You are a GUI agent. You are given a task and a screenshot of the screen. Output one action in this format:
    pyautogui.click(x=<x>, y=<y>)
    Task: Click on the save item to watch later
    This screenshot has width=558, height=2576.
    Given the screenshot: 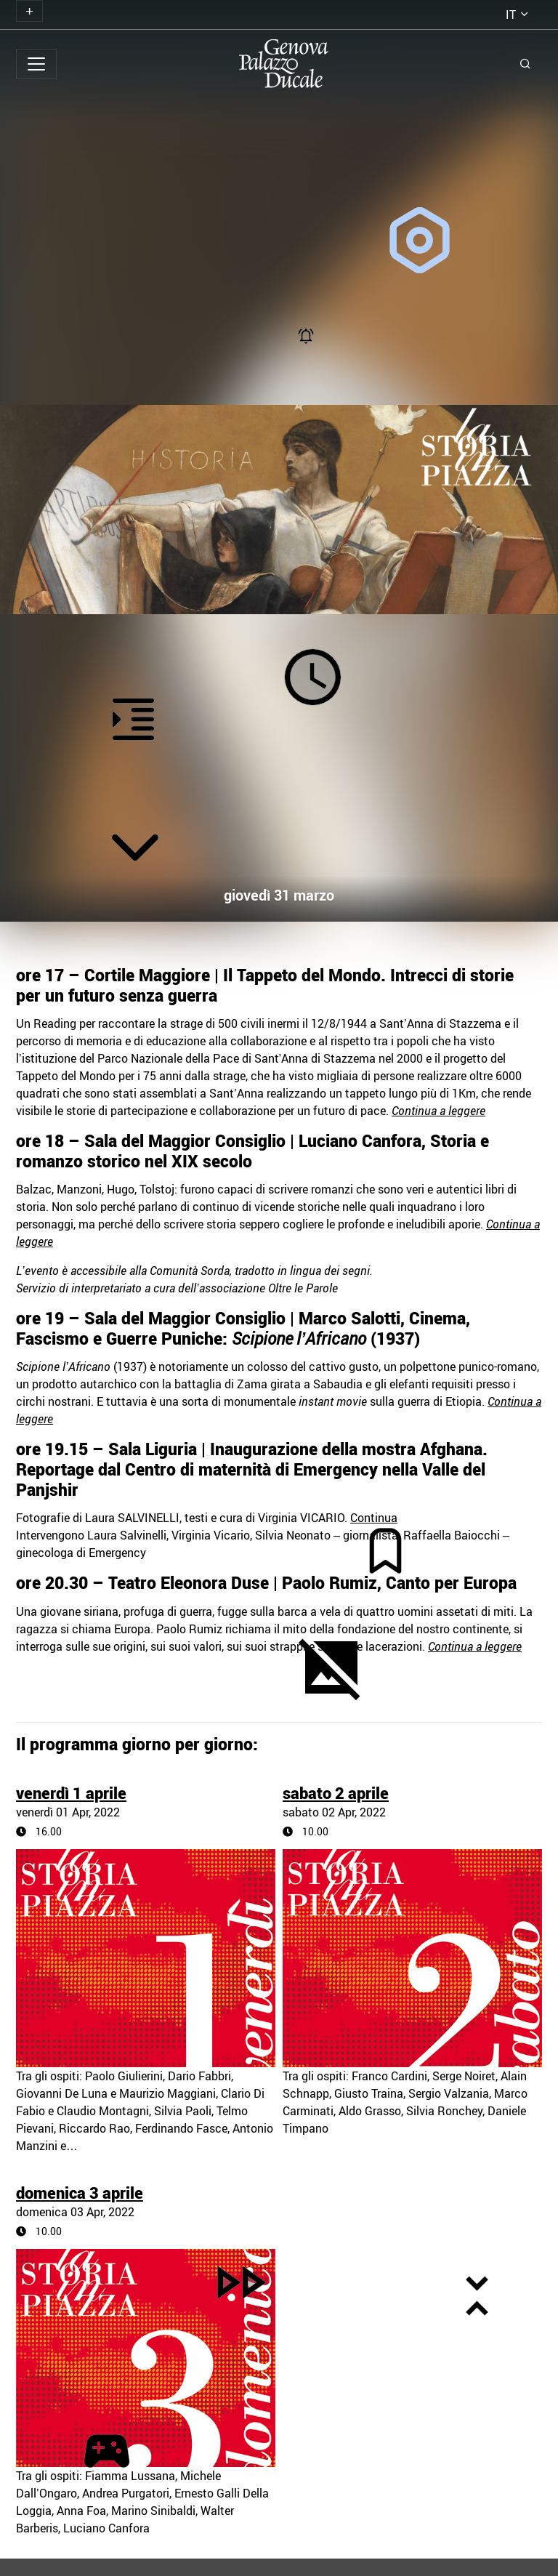 What is the action you would take?
    pyautogui.click(x=312, y=677)
    